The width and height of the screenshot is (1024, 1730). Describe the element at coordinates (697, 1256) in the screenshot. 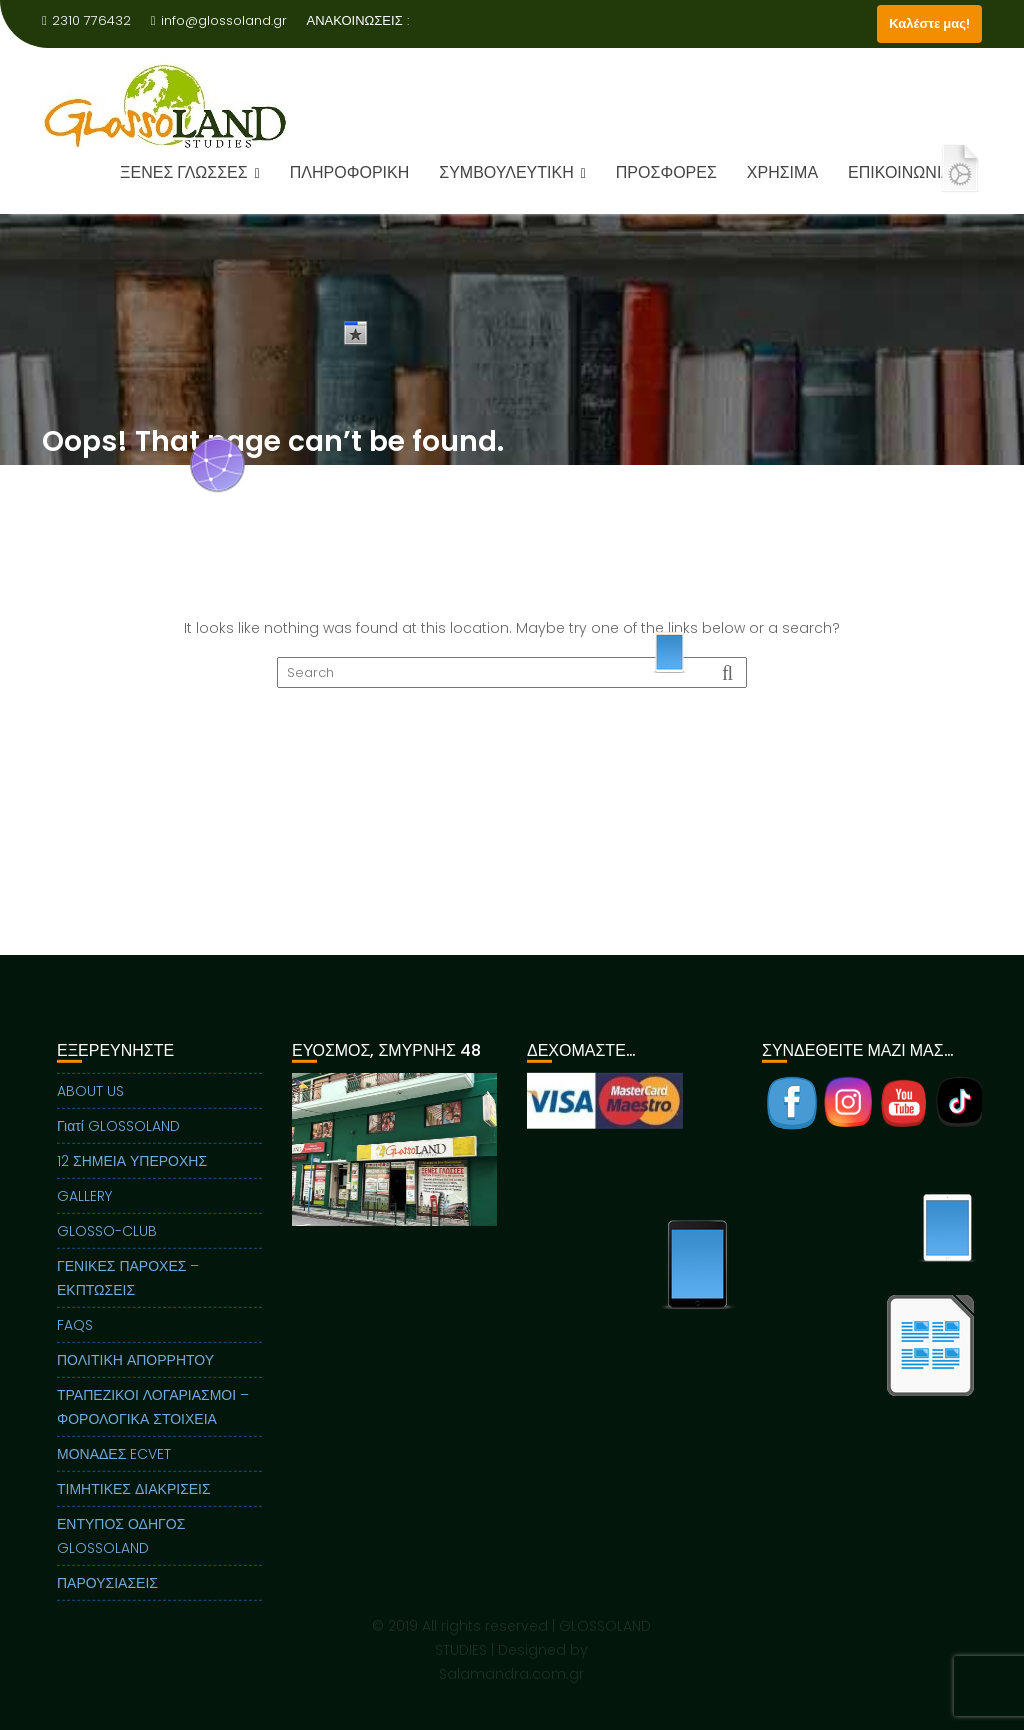

I see `iPad mini device connected to your system` at that location.